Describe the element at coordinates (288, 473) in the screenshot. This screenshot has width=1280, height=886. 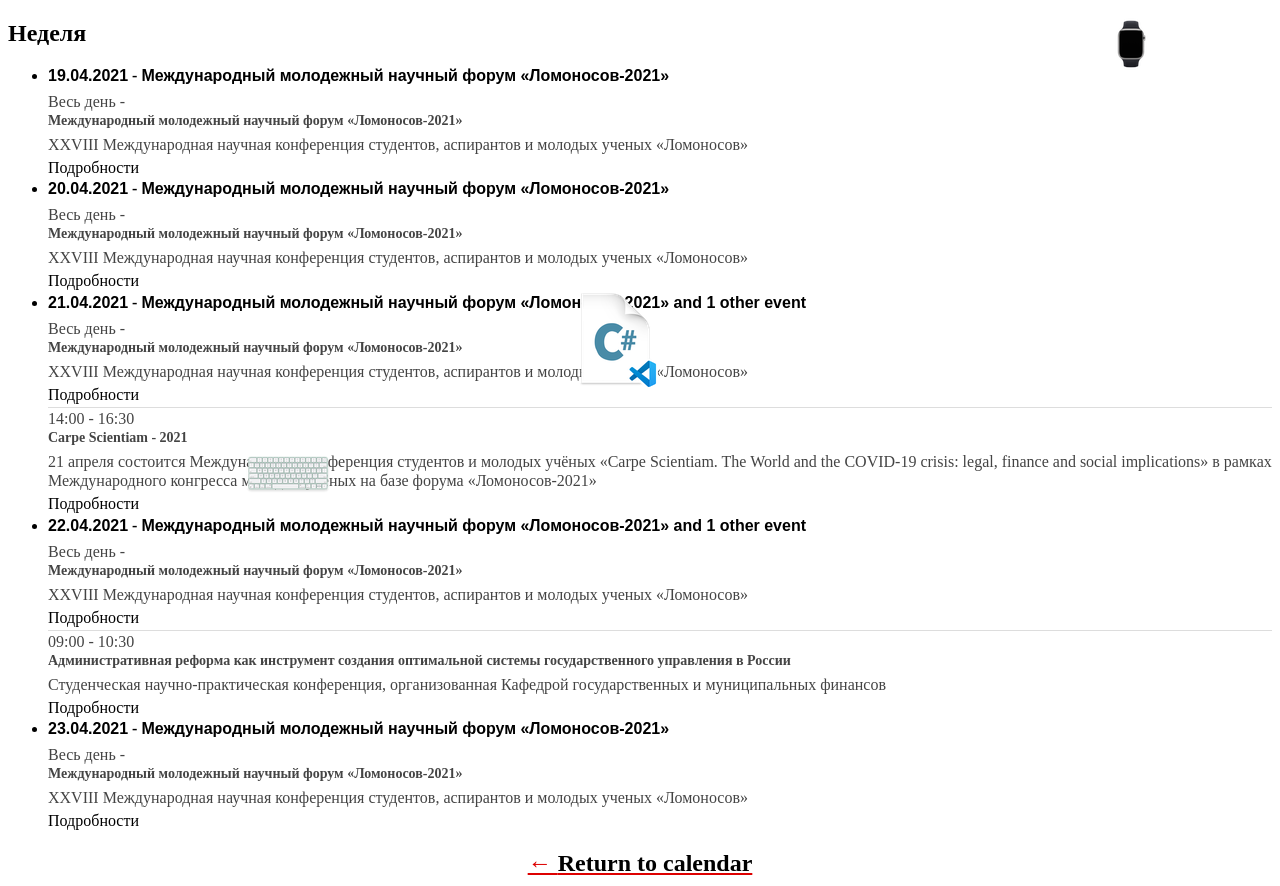
I see `connect a bluetooth keyboard` at that location.